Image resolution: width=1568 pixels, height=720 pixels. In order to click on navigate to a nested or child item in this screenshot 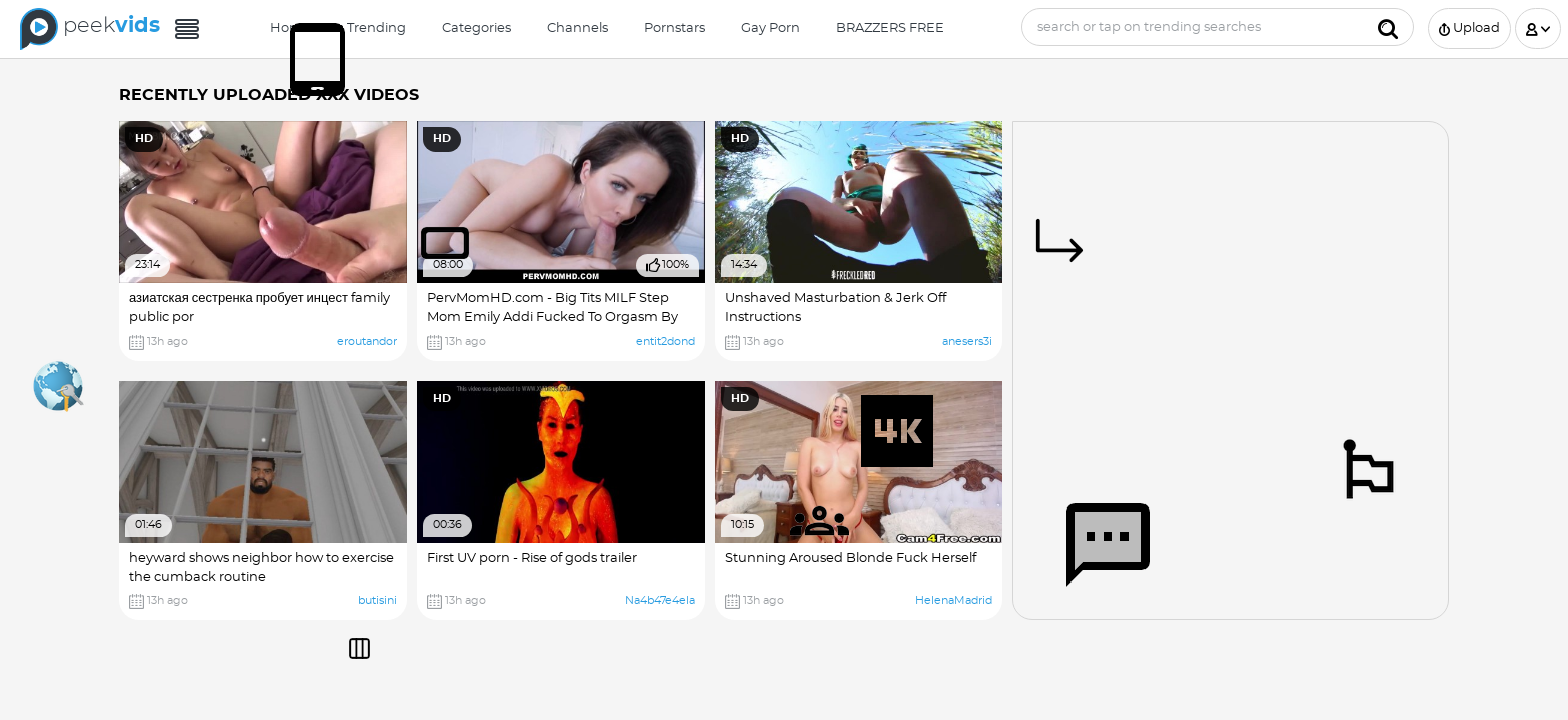, I will do `click(1059, 240)`.